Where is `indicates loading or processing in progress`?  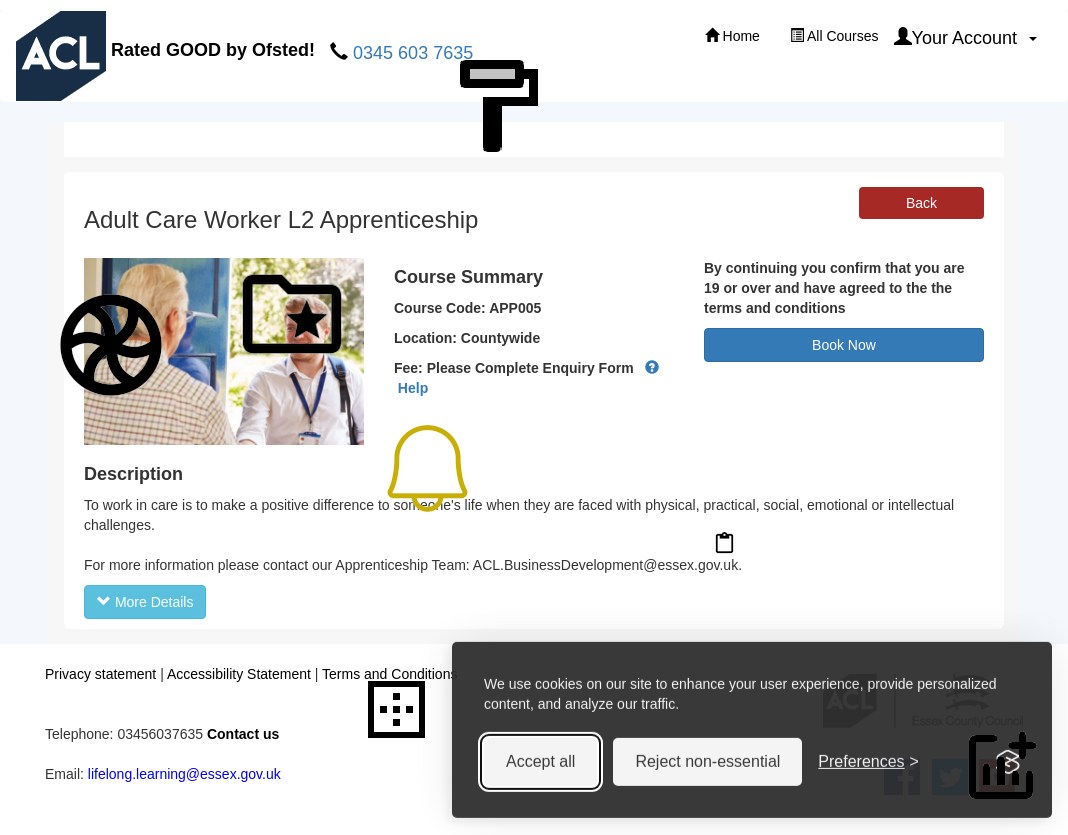
indicates loading or processing in progress is located at coordinates (111, 345).